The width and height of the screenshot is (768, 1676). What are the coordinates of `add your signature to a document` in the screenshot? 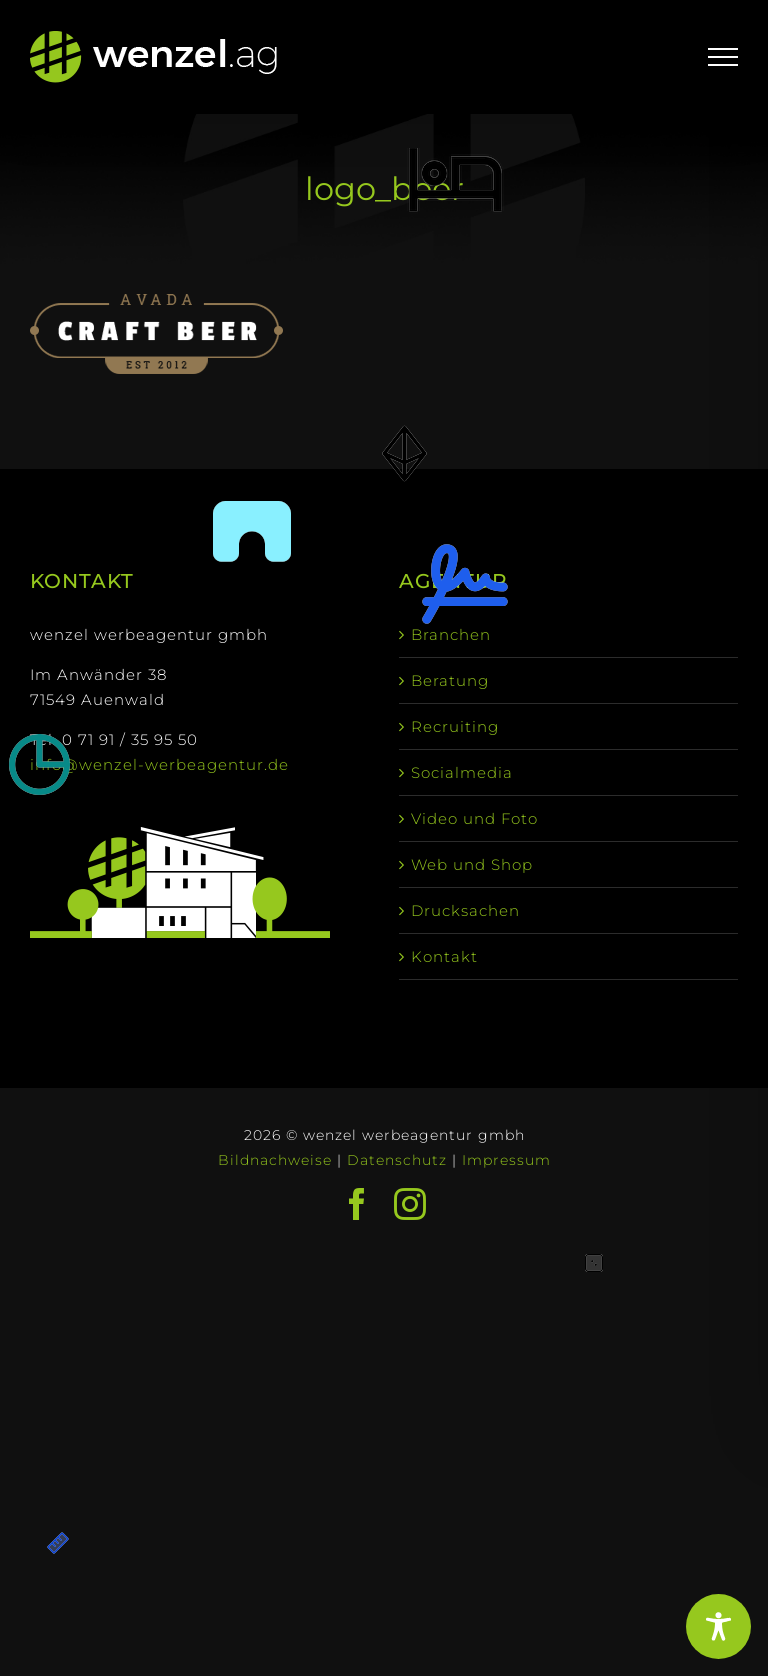 It's located at (465, 584).